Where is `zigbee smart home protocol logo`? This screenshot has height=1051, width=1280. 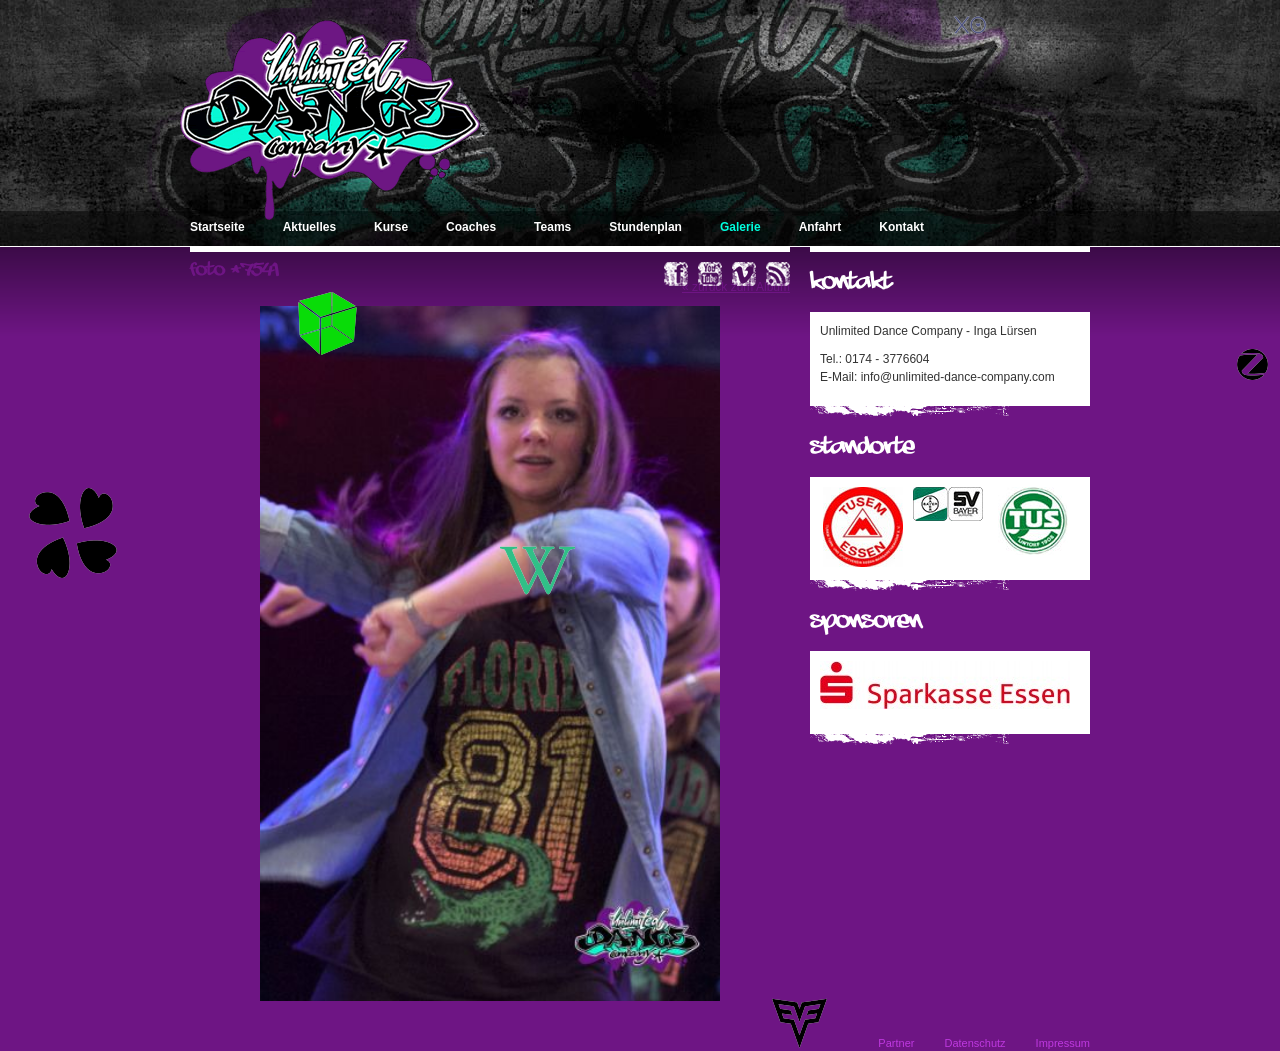 zigbee smart home protocol logo is located at coordinates (1252, 364).